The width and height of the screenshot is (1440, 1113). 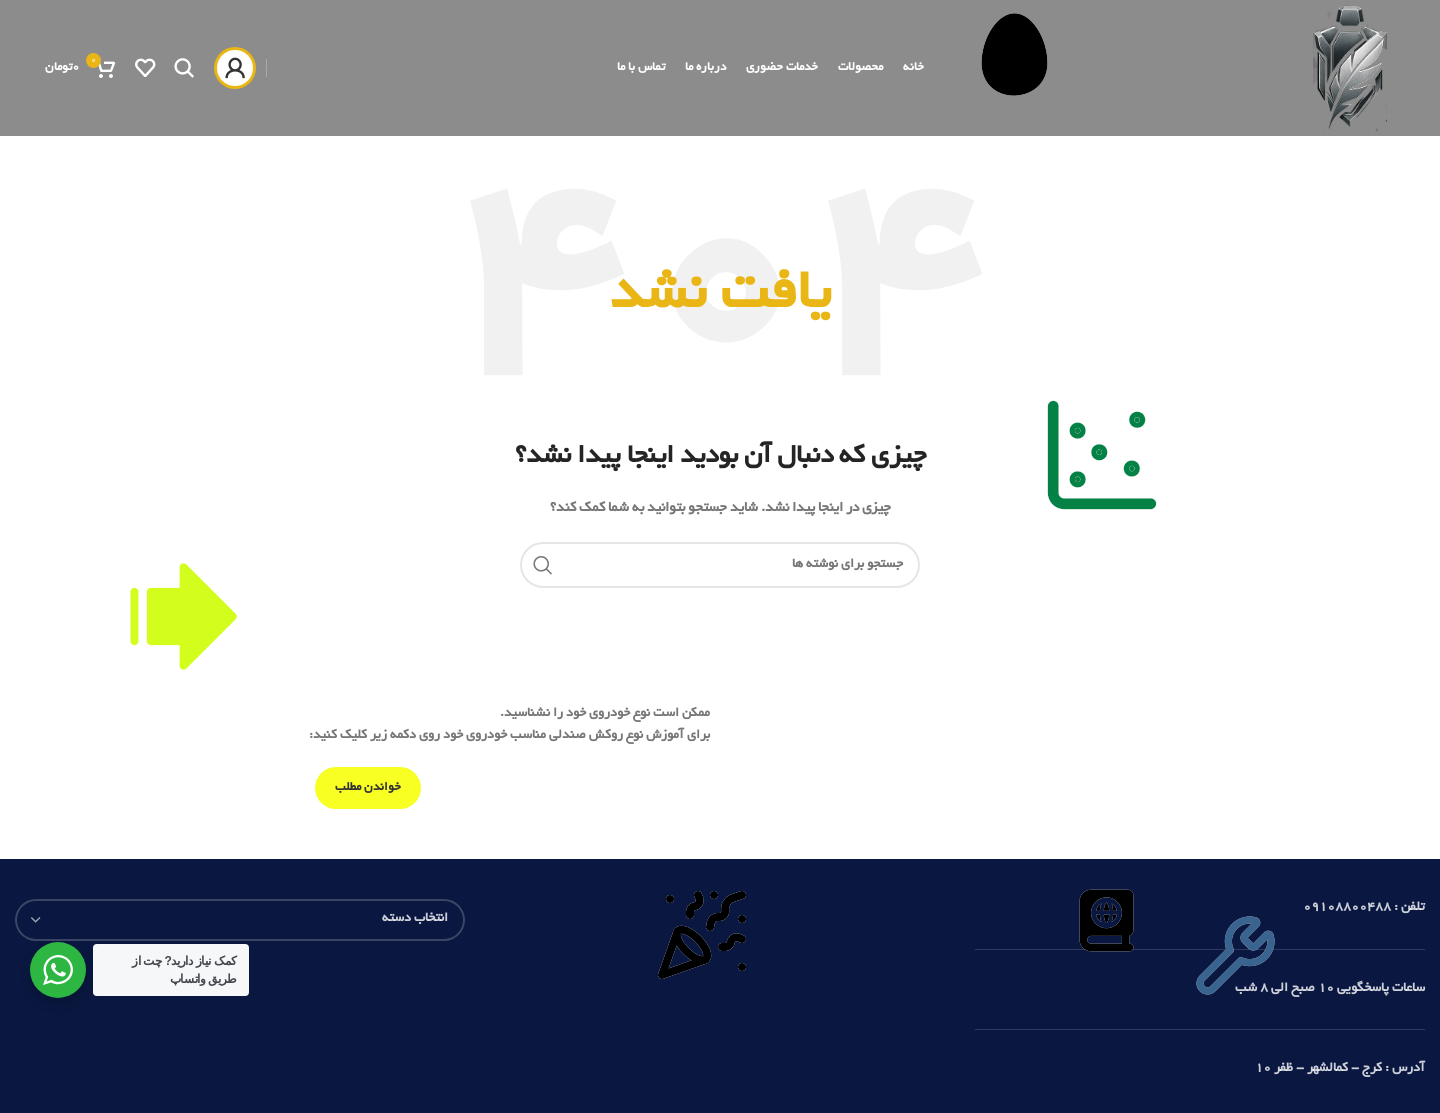 What do you see at coordinates (1106, 920) in the screenshot?
I see `access world atlas or geography resources` at bounding box center [1106, 920].